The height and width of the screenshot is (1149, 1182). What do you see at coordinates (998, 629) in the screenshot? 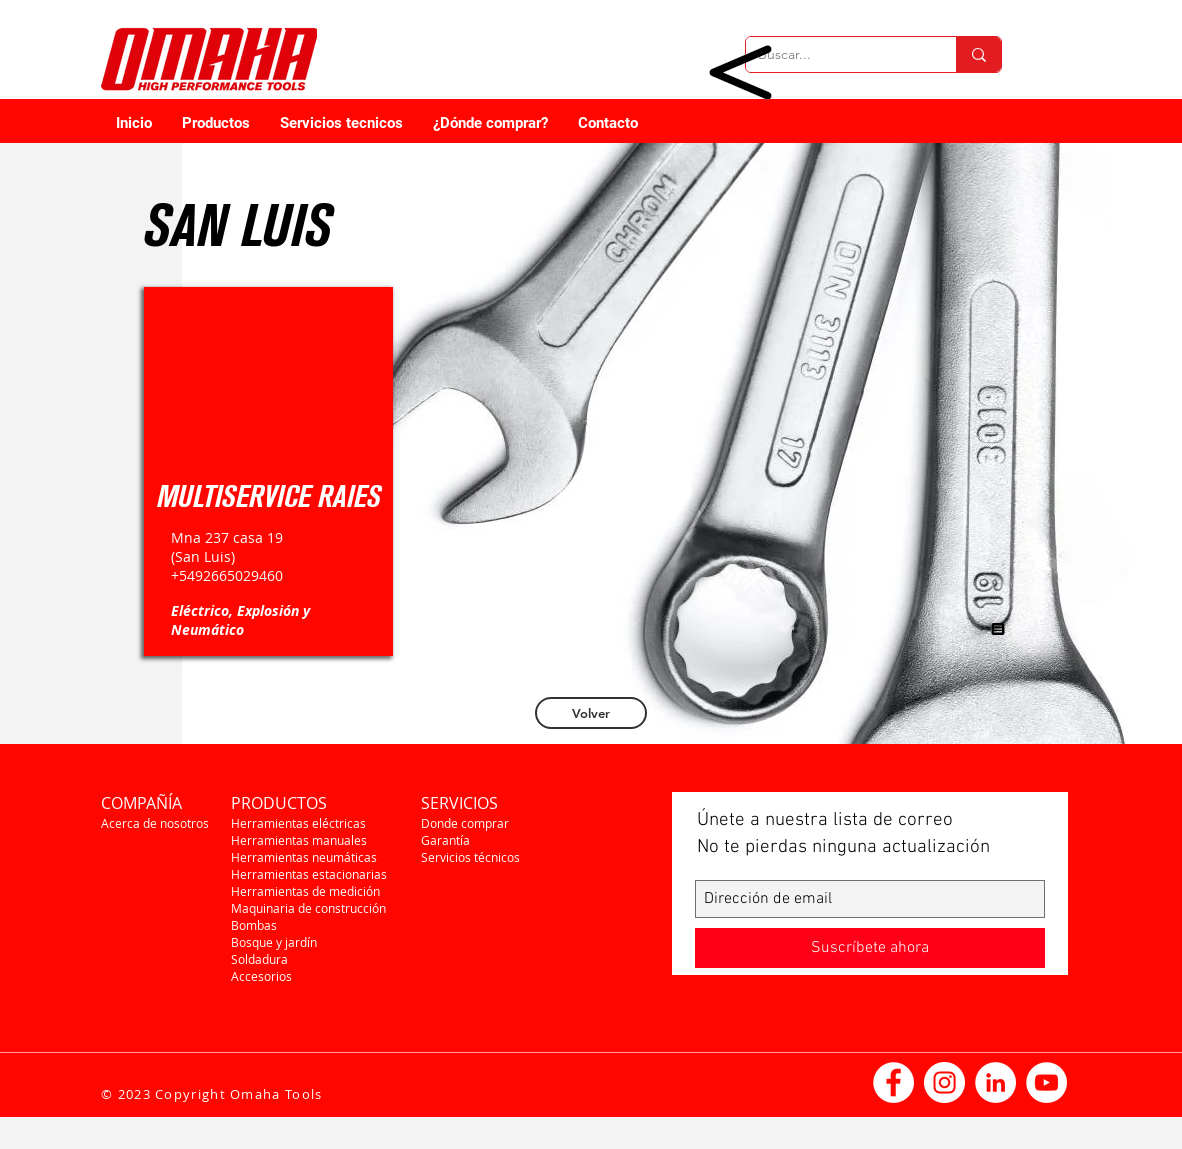
I see `view article or document content` at bounding box center [998, 629].